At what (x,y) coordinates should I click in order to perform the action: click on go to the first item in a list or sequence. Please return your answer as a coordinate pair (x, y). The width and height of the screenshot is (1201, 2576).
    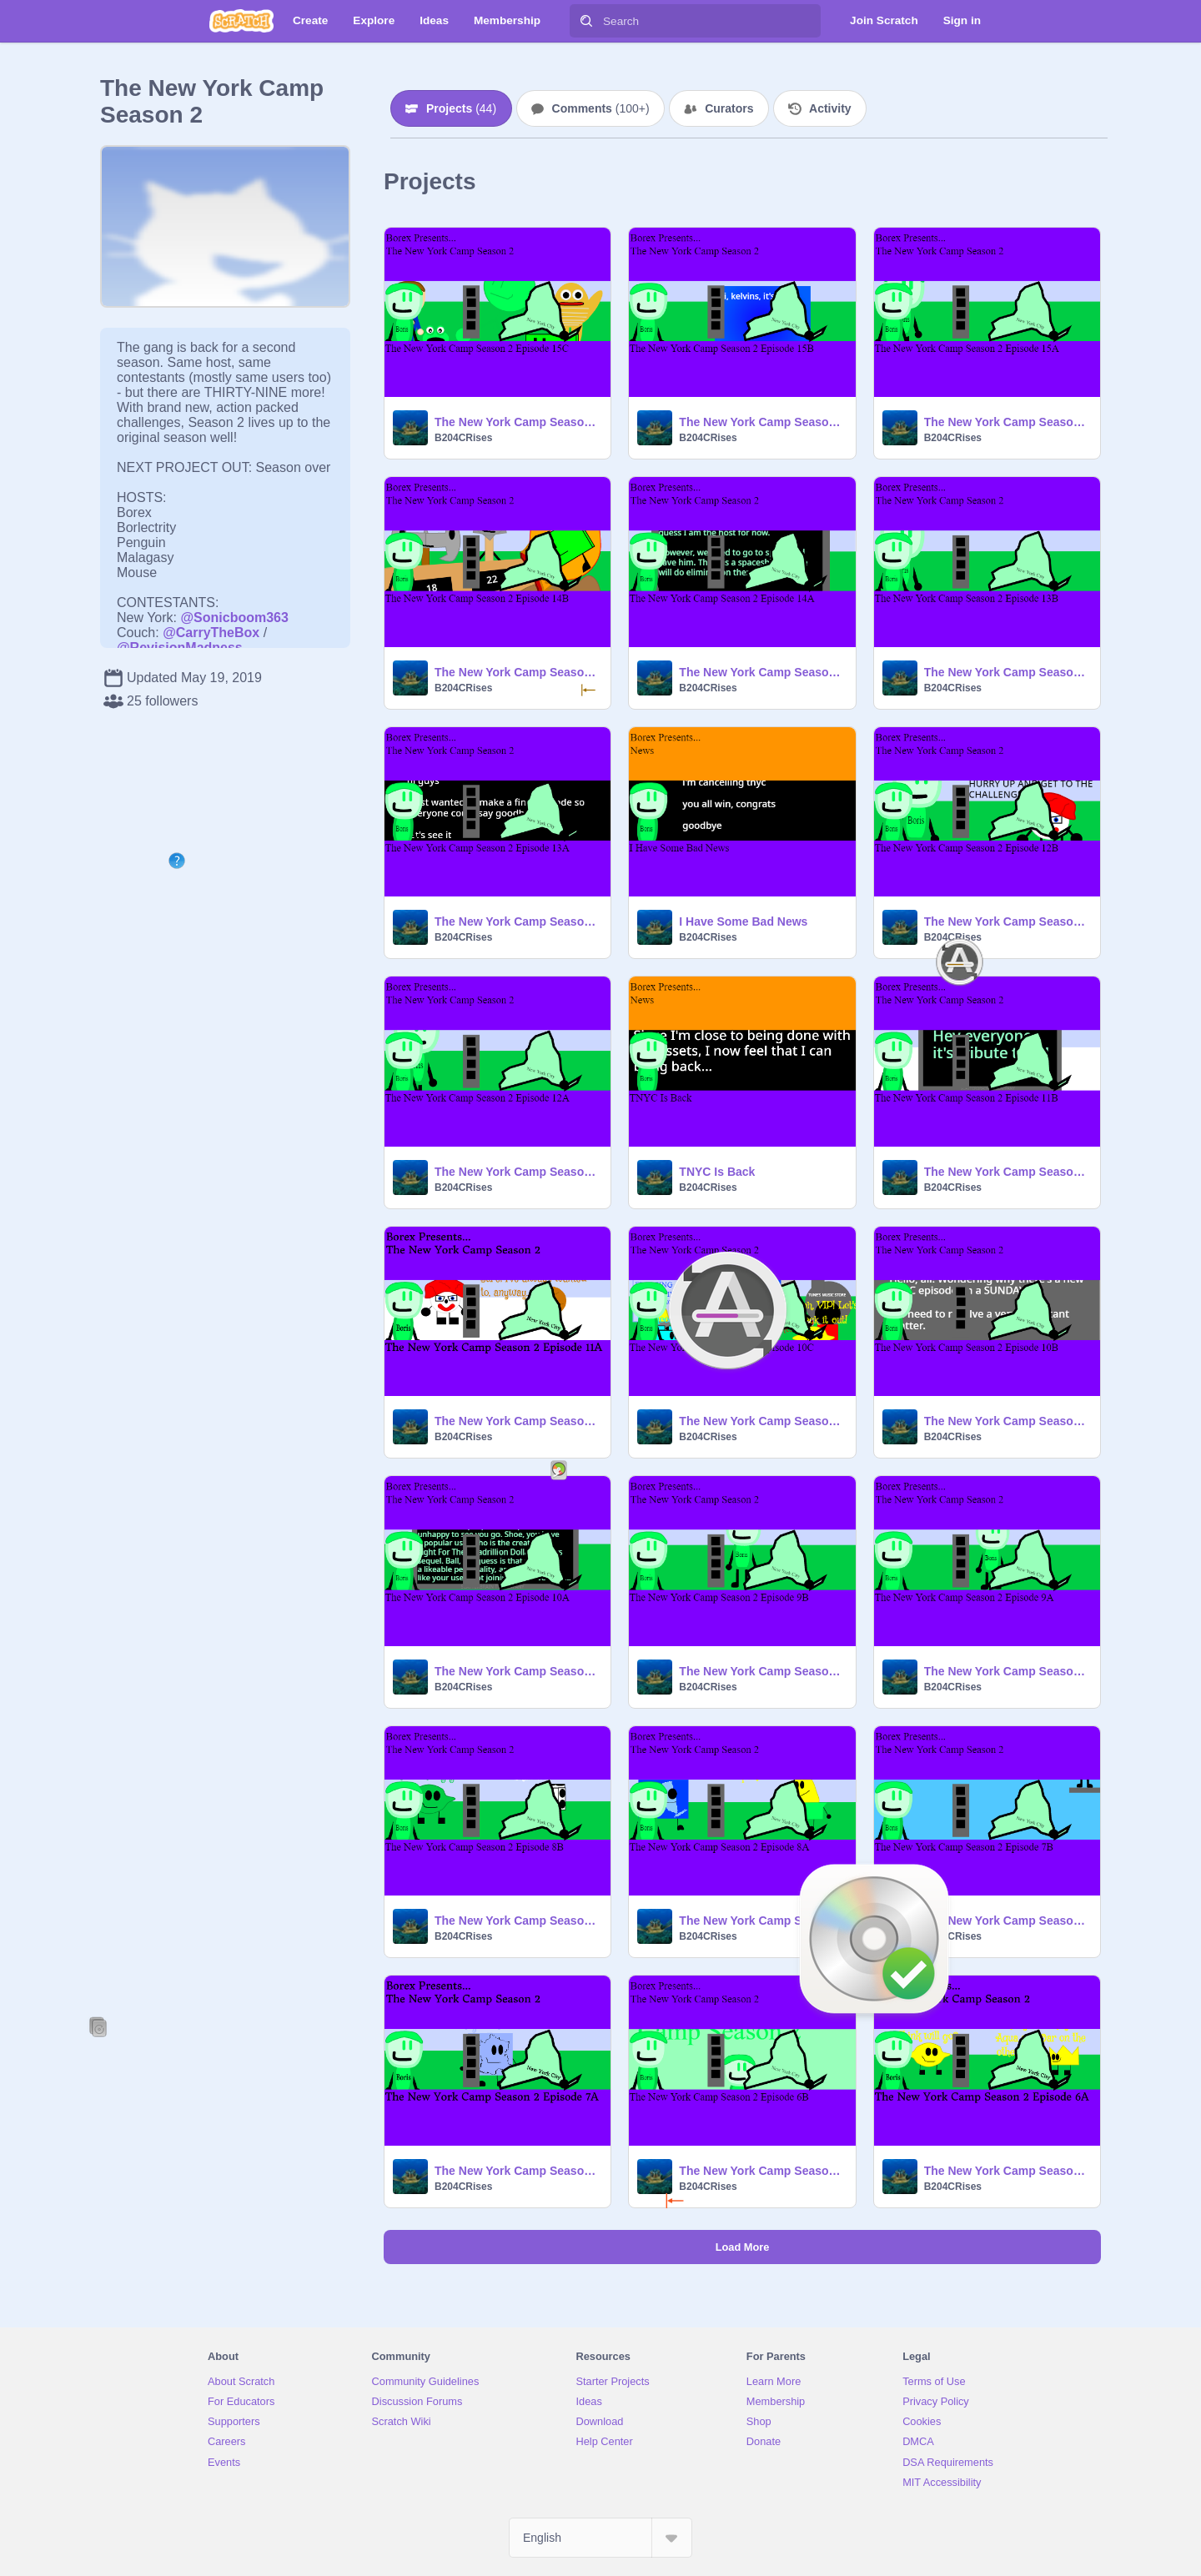
    Looking at the image, I should click on (588, 690).